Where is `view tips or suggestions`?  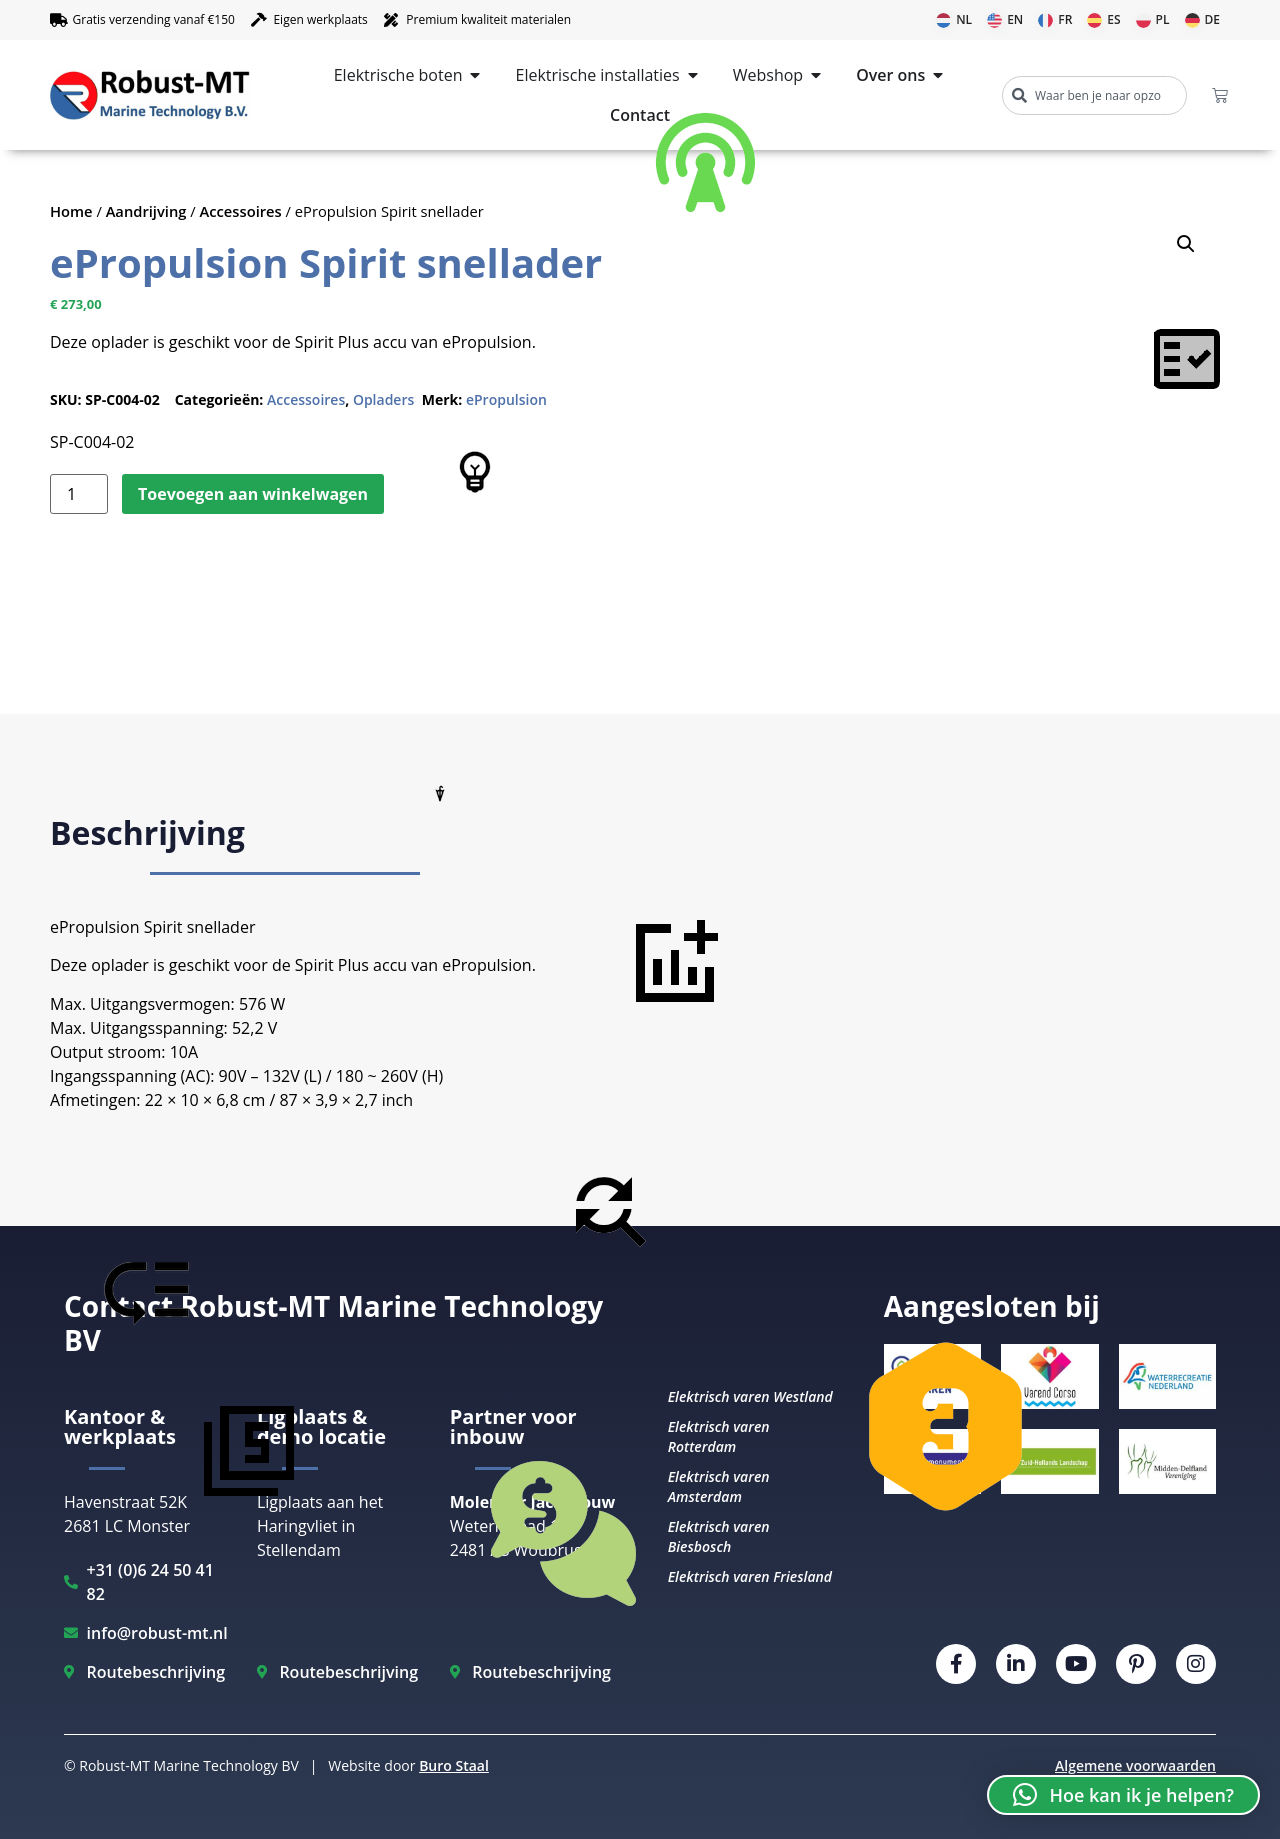
view tips or suggestions is located at coordinates (475, 471).